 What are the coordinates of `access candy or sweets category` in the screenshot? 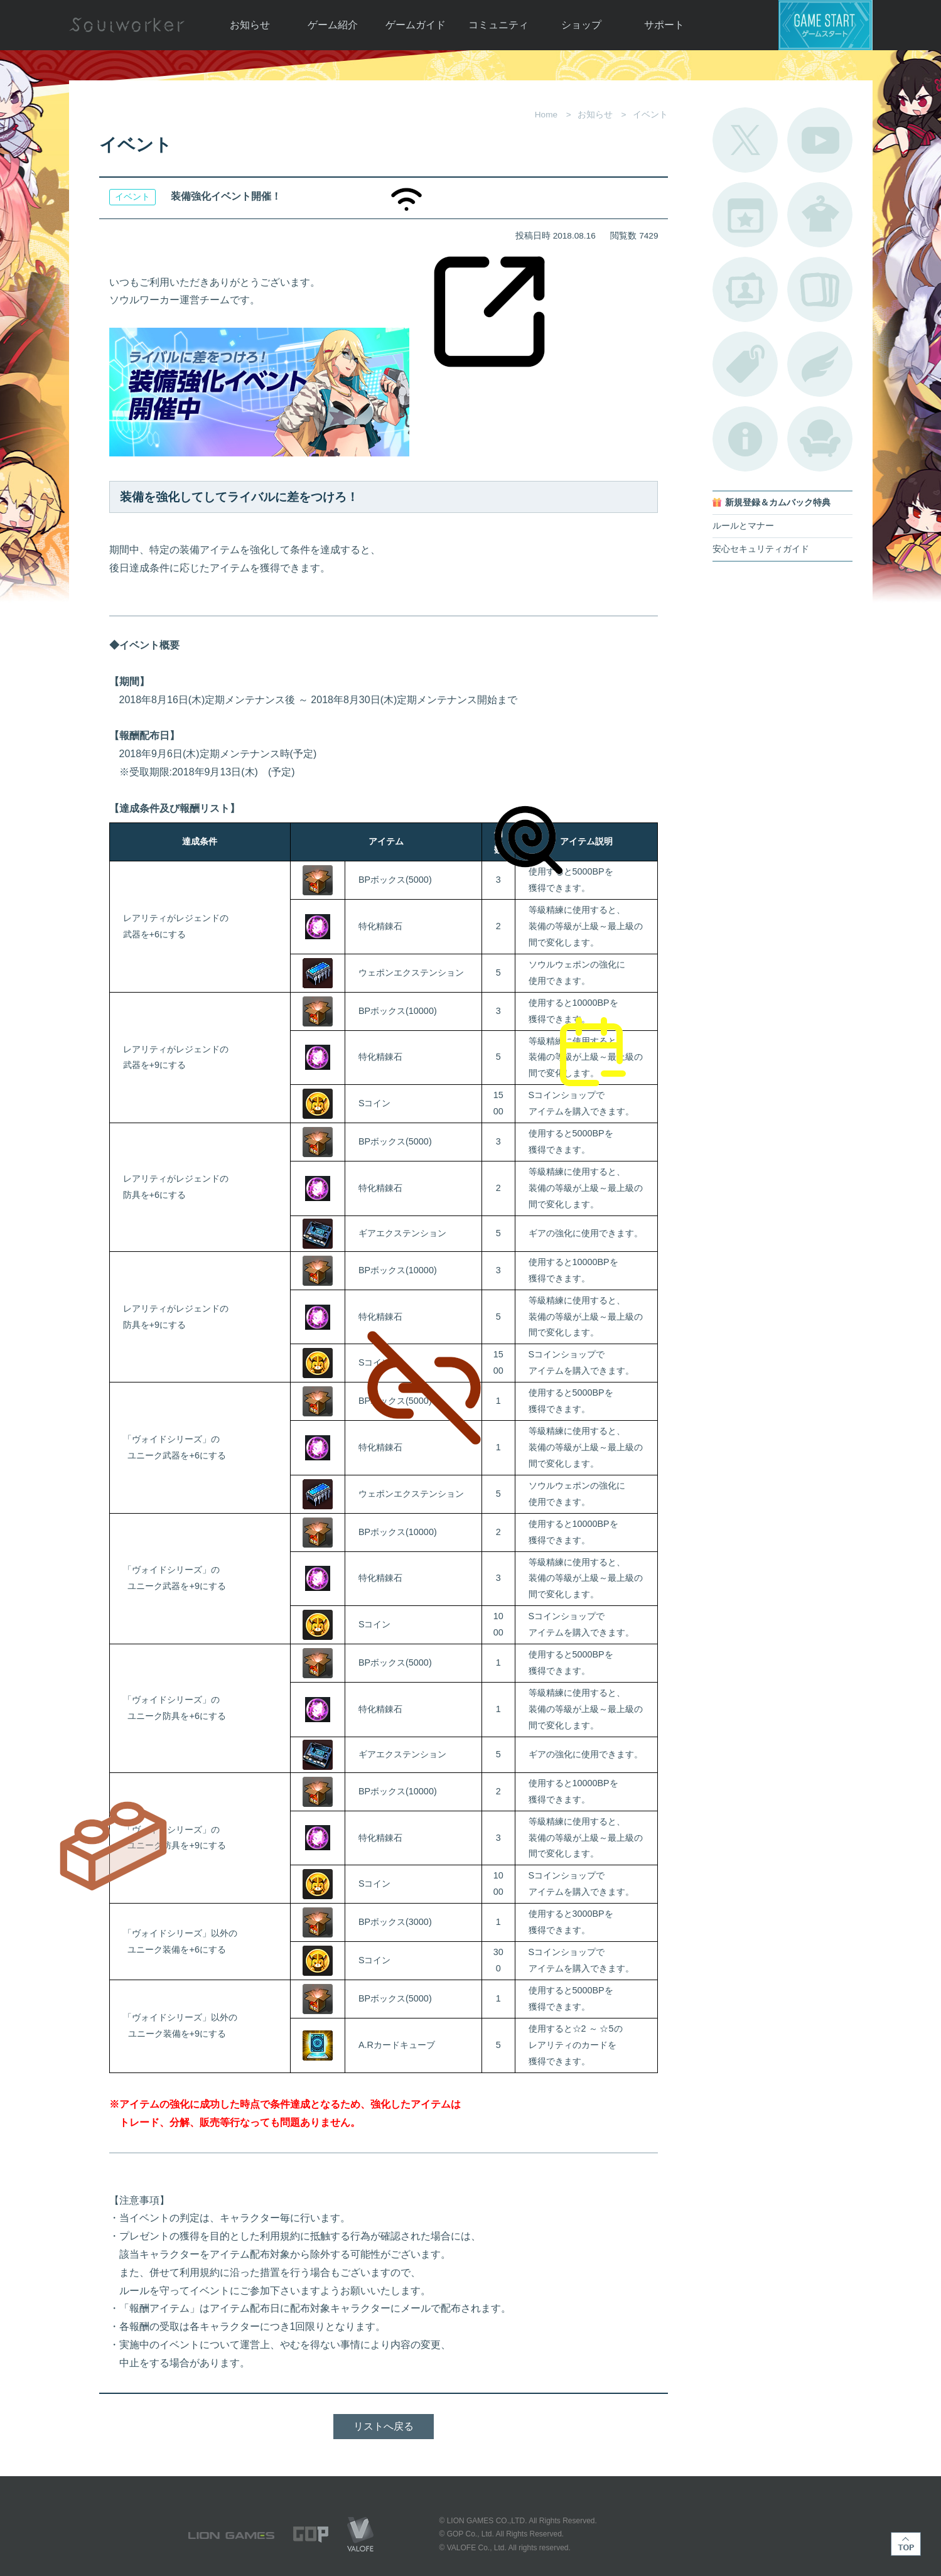 It's located at (529, 840).